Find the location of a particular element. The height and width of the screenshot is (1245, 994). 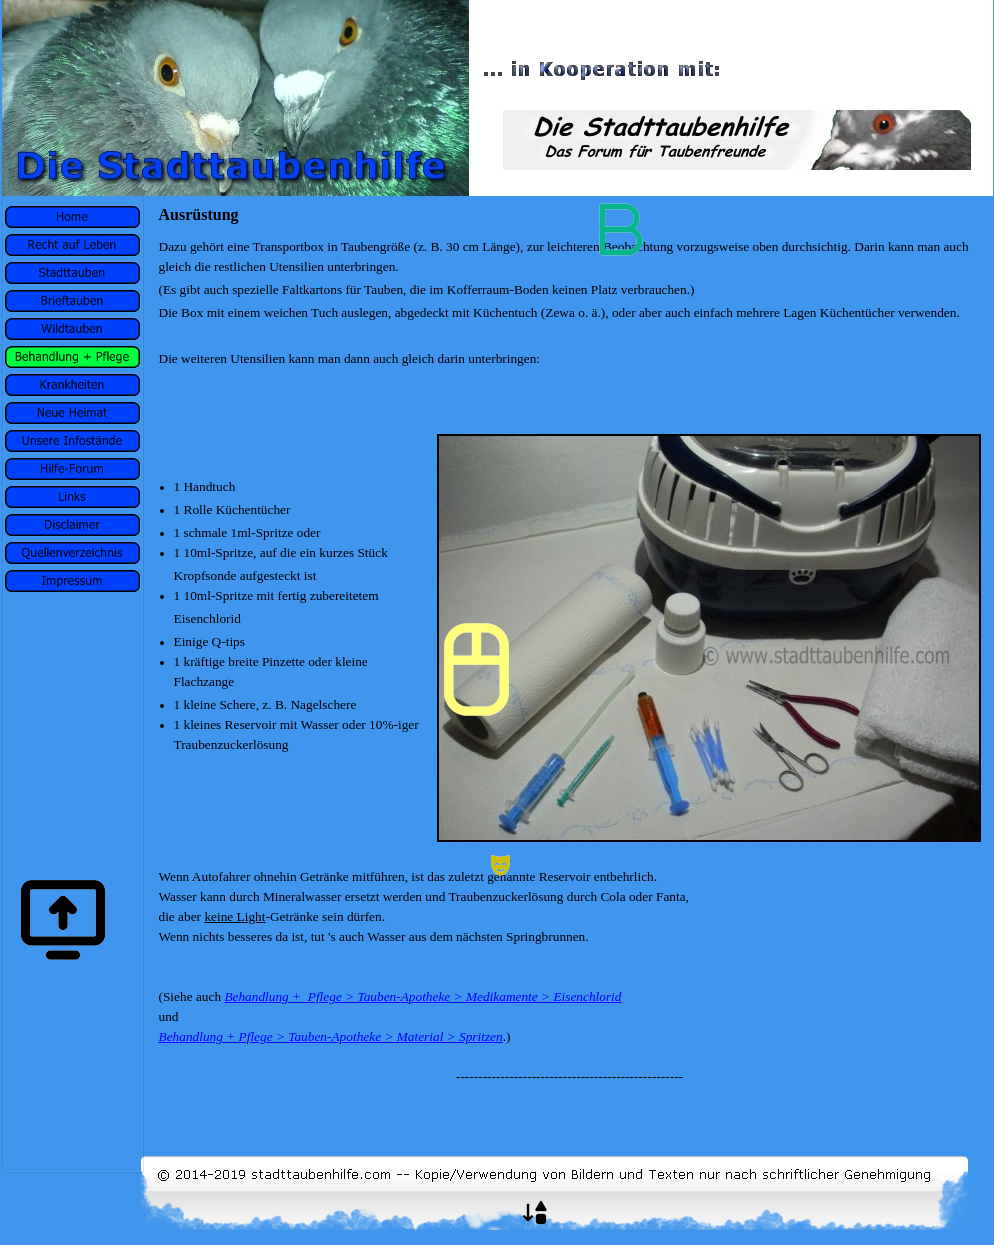

switch to theater or entertainment mode is located at coordinates (500, 864).